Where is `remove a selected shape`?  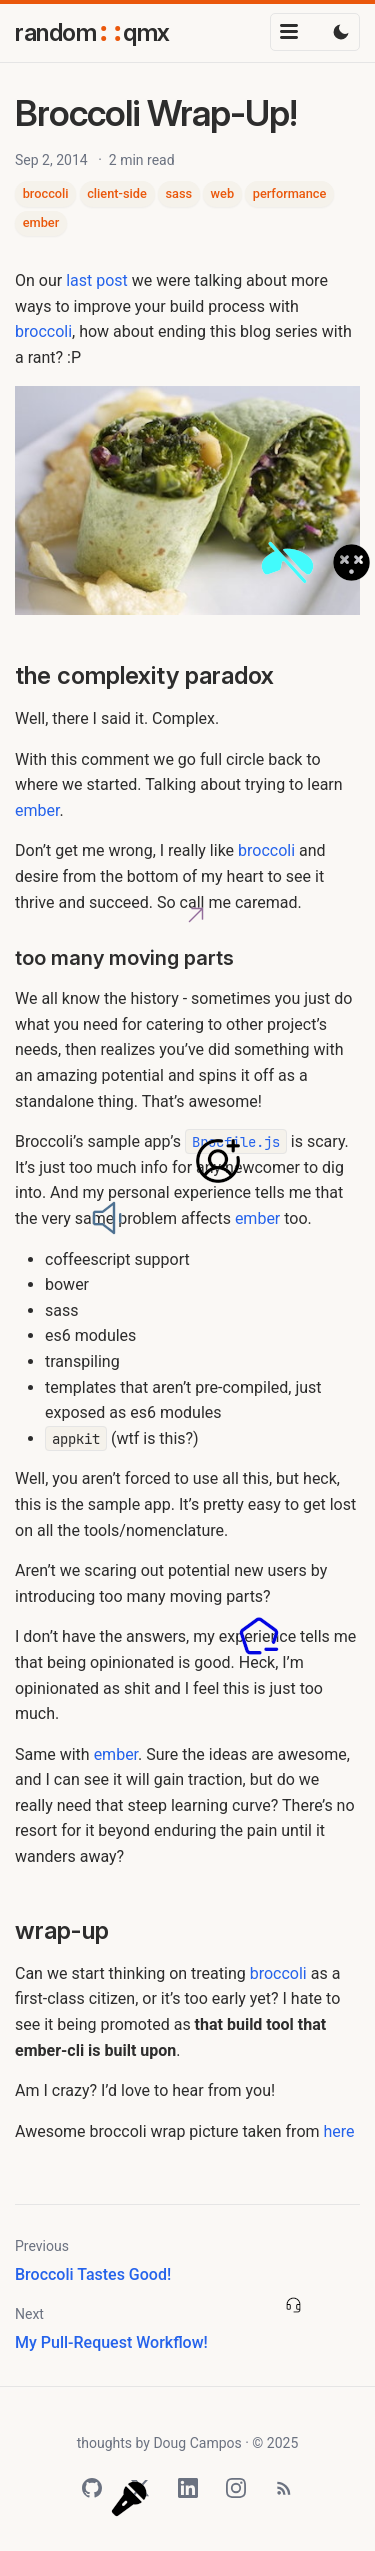
remove a selected shape is located at coordinates (259, 1637).